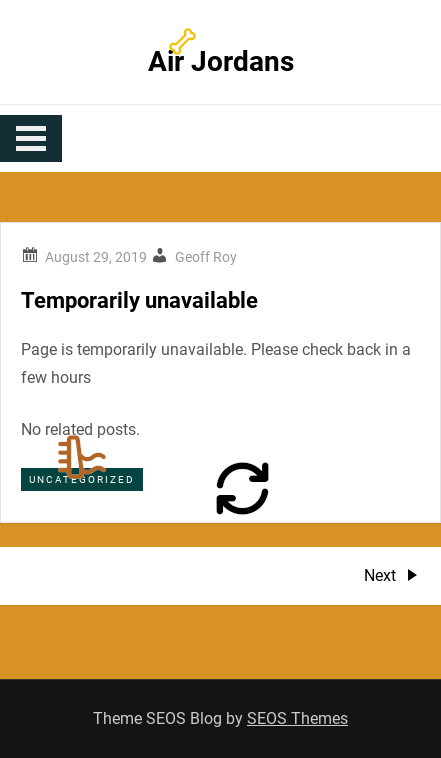  What do you see at coordinates (82, 457) in the screenshot?
I see `water dam or reservoir infrastructure` at bounding box center [82, 457].